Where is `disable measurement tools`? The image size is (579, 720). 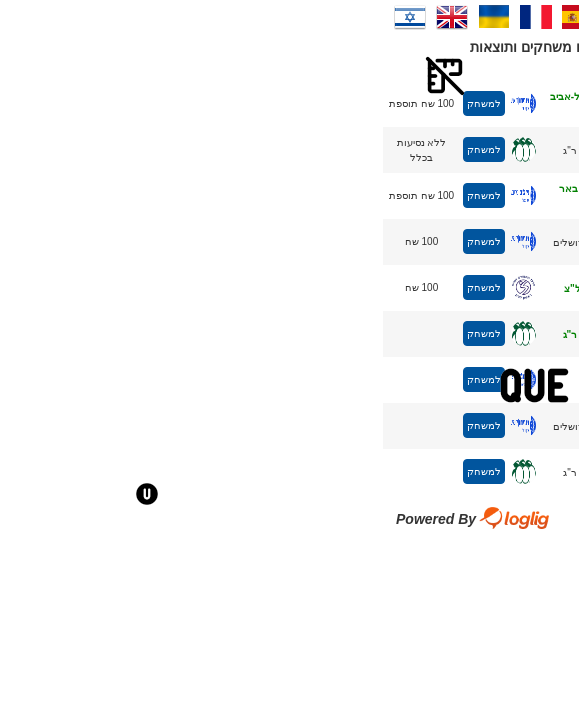 disable measurement tools is located at coordinates (445, 76).